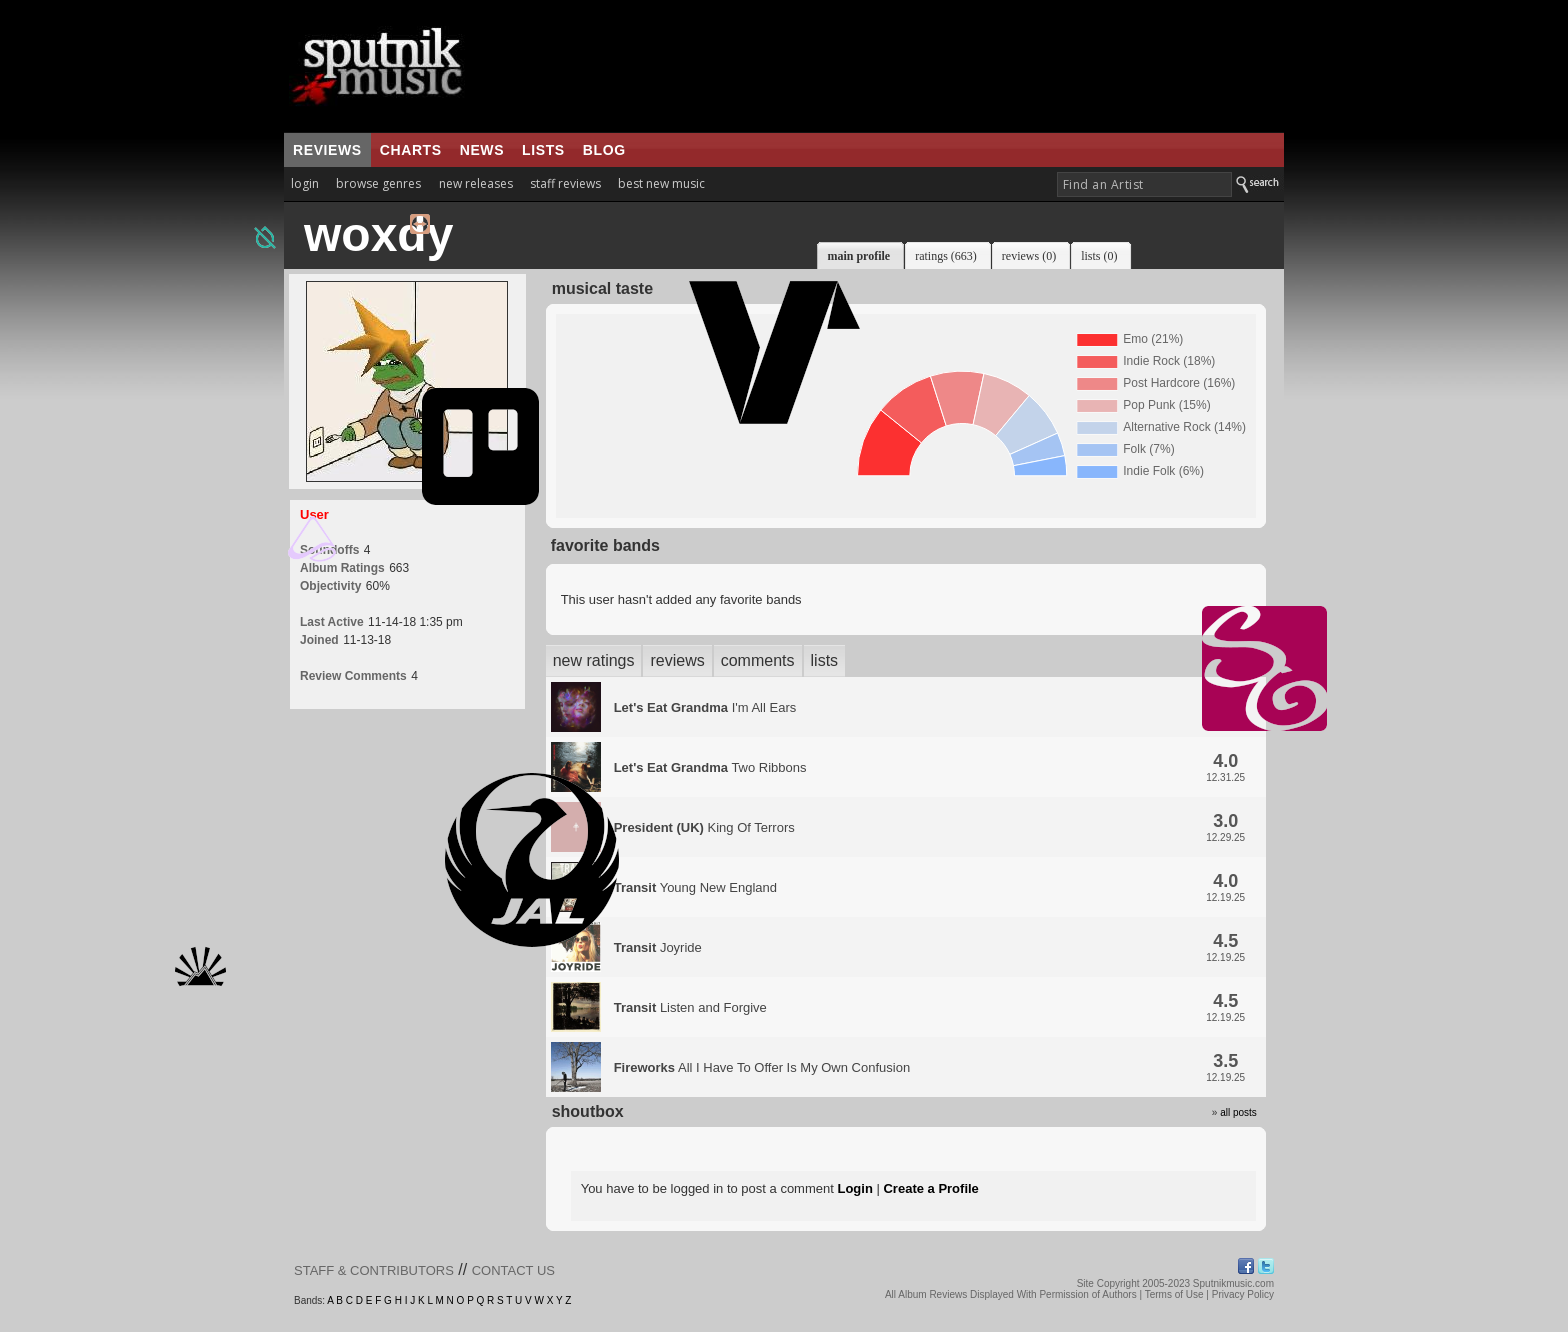 This screenshot has height=1332, width=1568. What do you see at coordinates (200, 966) in the screenshot?
I see `open Libera.Chat IRC network` at bounding box center [200, 966].